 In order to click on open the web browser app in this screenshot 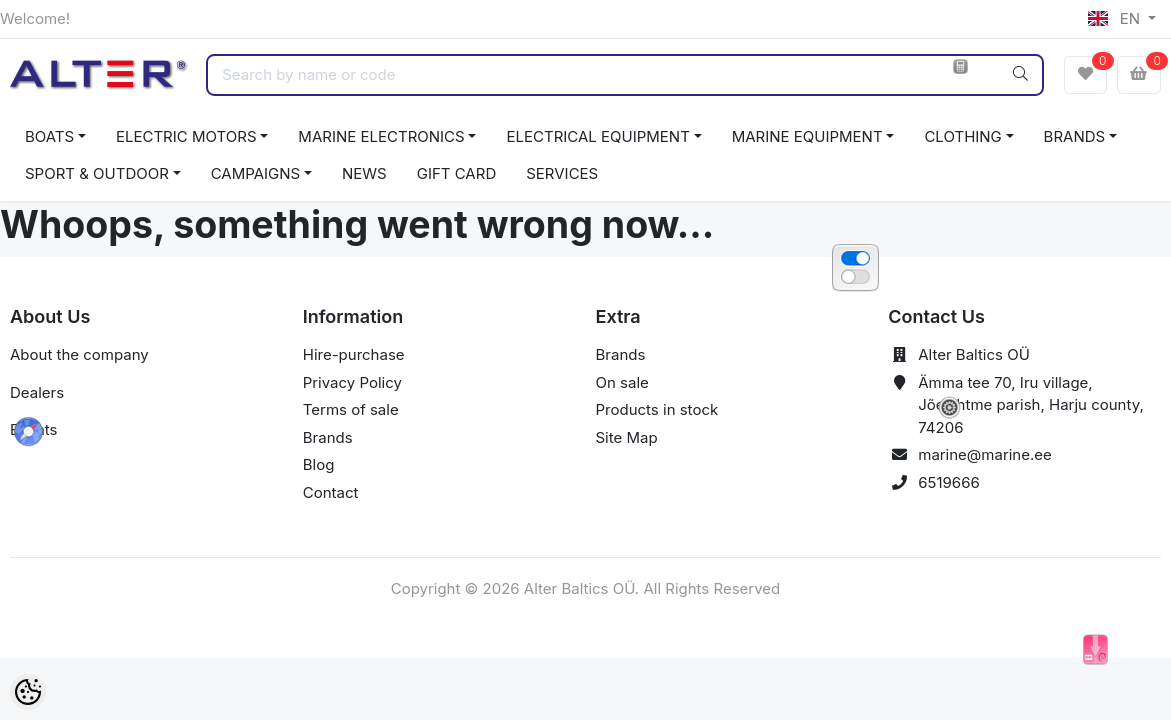, I will do `click(28, 431)`.